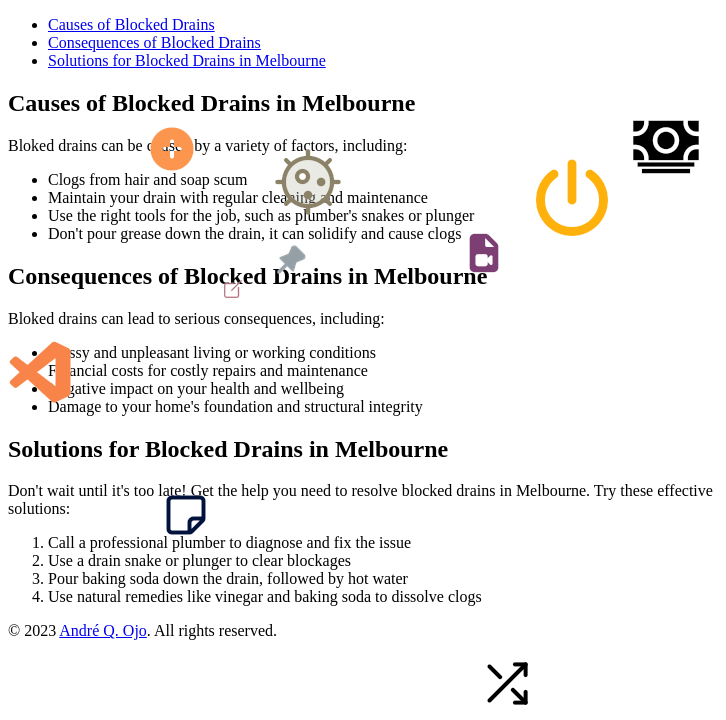 The width and height of the screenshot is (726, 720). What do you see at coordinates (572, 200) in the screenshot?
I see `turn off or shut down the device` at bounding box center [572, 200].